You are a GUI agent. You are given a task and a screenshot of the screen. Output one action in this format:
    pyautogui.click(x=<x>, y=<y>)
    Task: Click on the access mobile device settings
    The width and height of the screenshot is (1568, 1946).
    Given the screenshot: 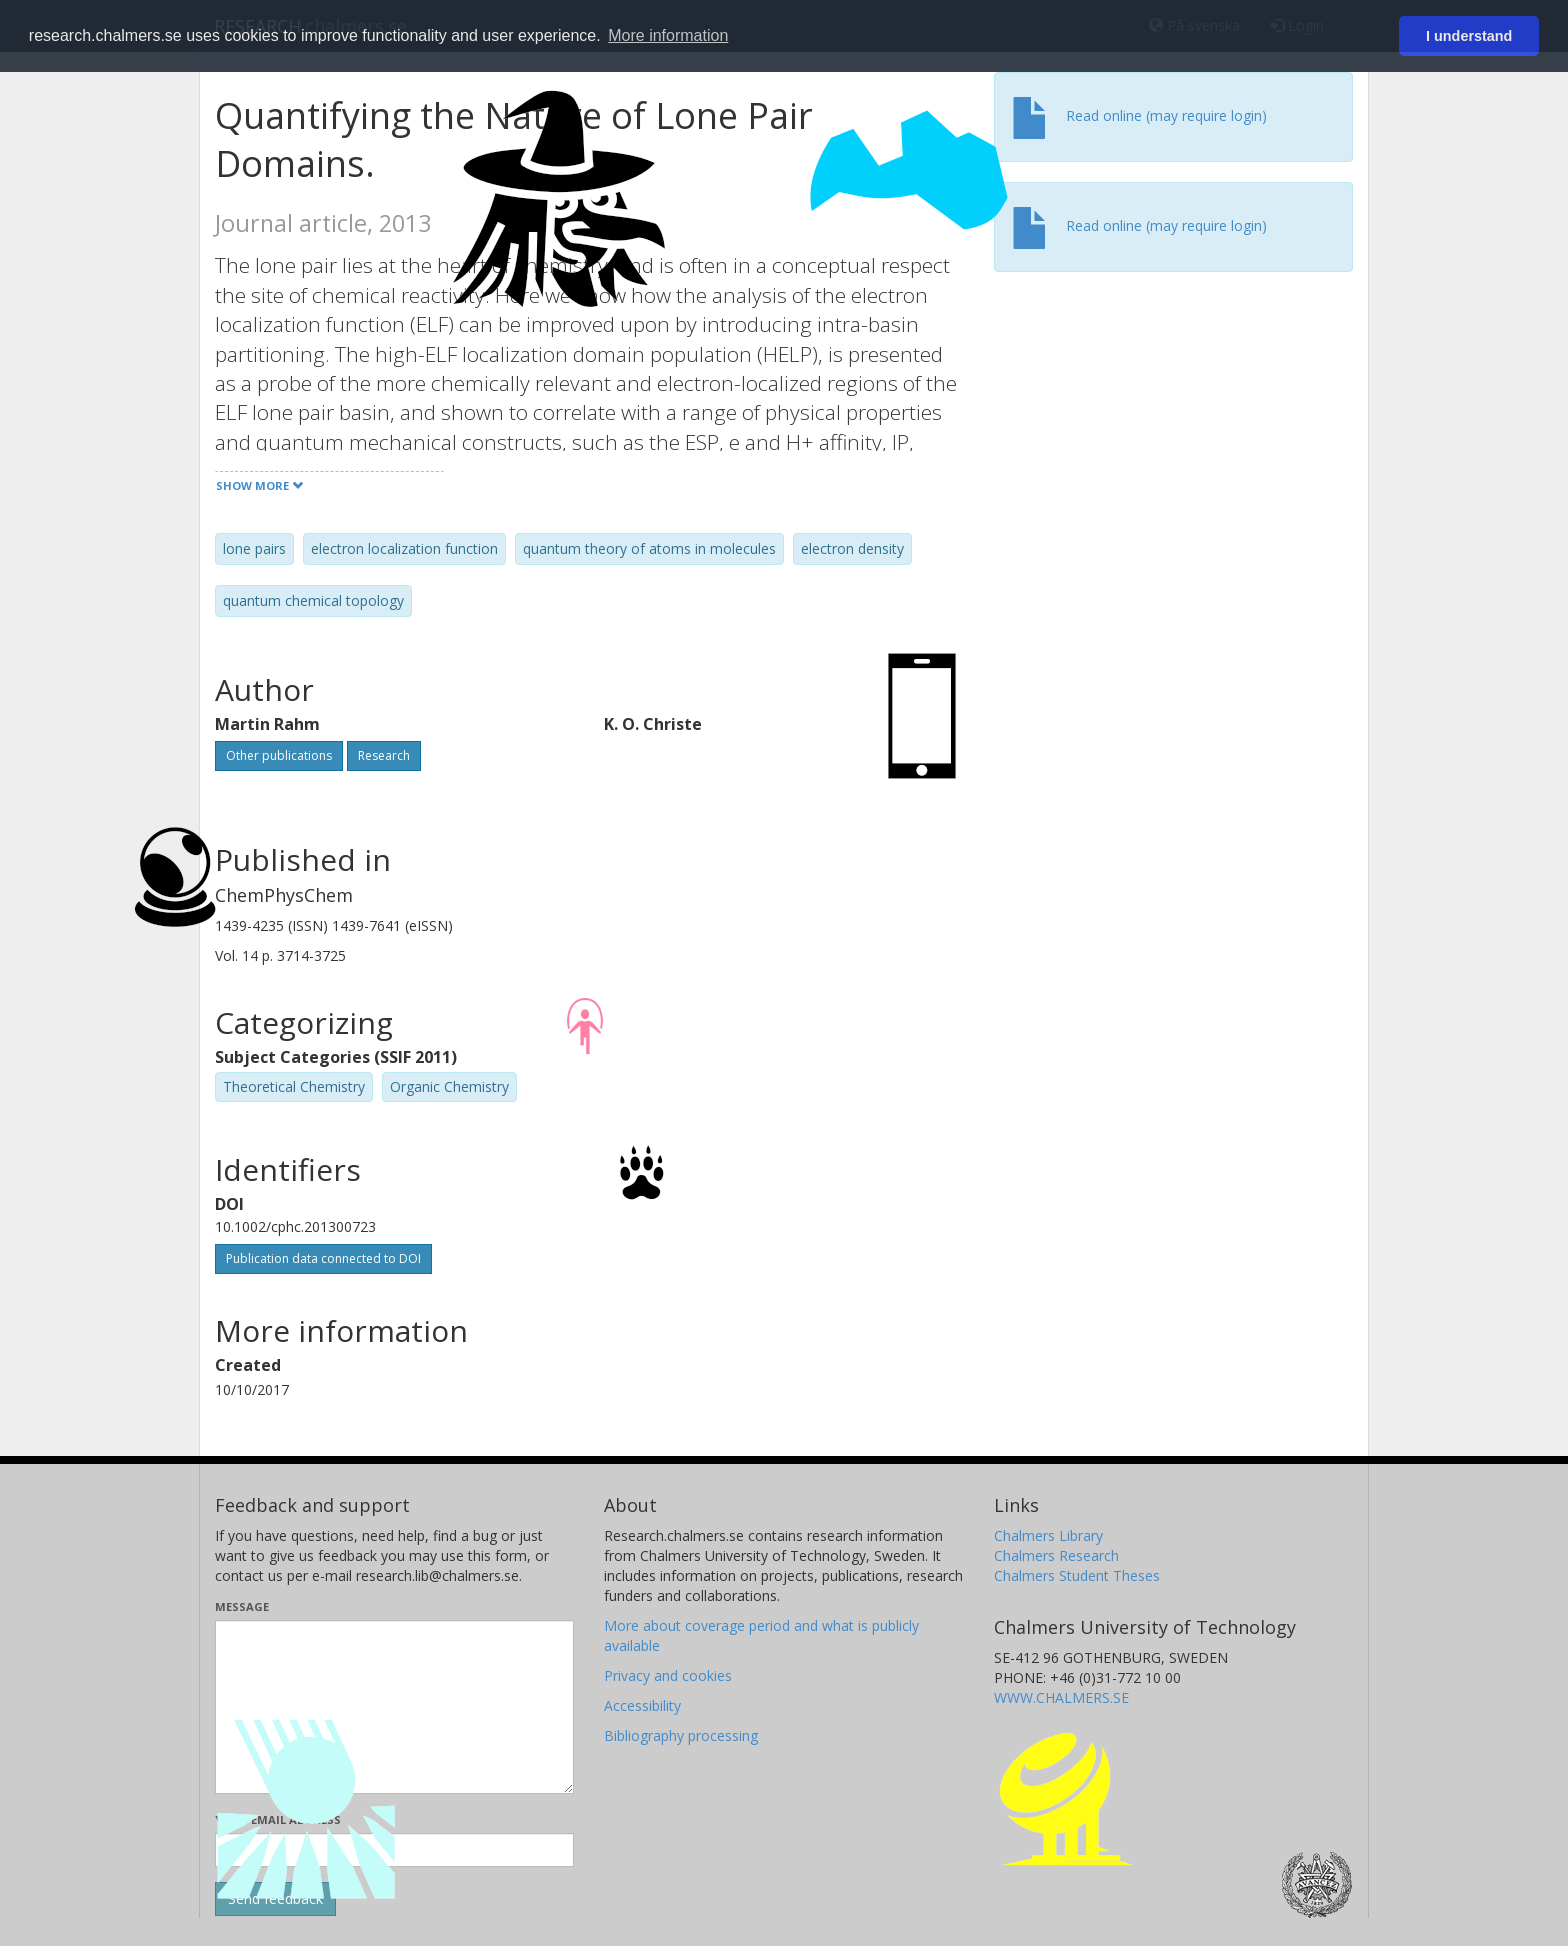 What is the action you would take?
    pyautogui.click(x=922, y=716)
    